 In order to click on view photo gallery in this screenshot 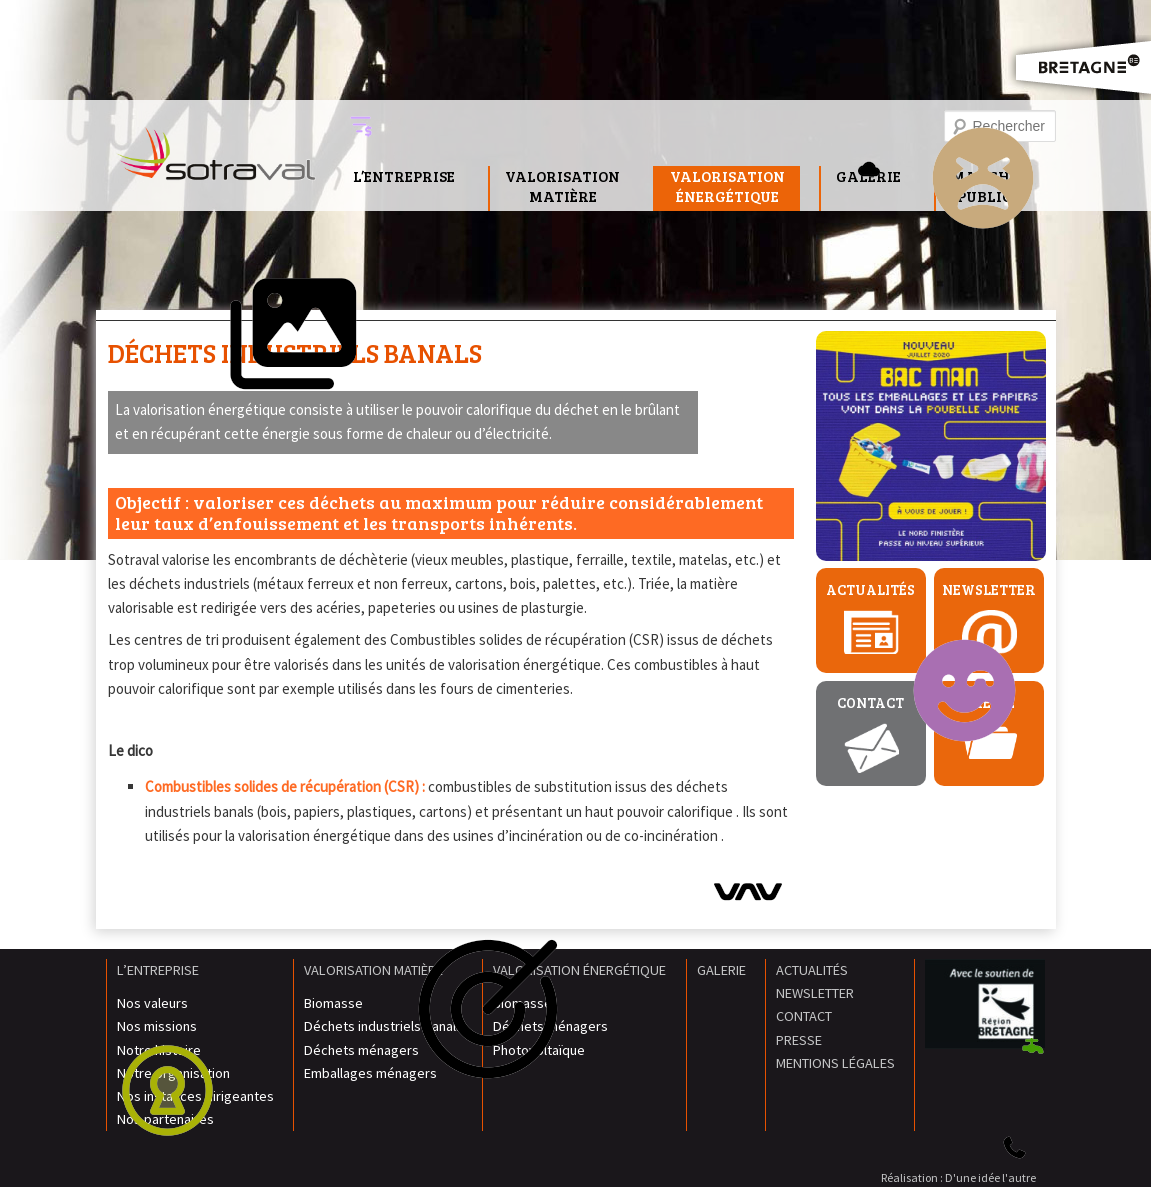, I will do `click(297, 330)`.